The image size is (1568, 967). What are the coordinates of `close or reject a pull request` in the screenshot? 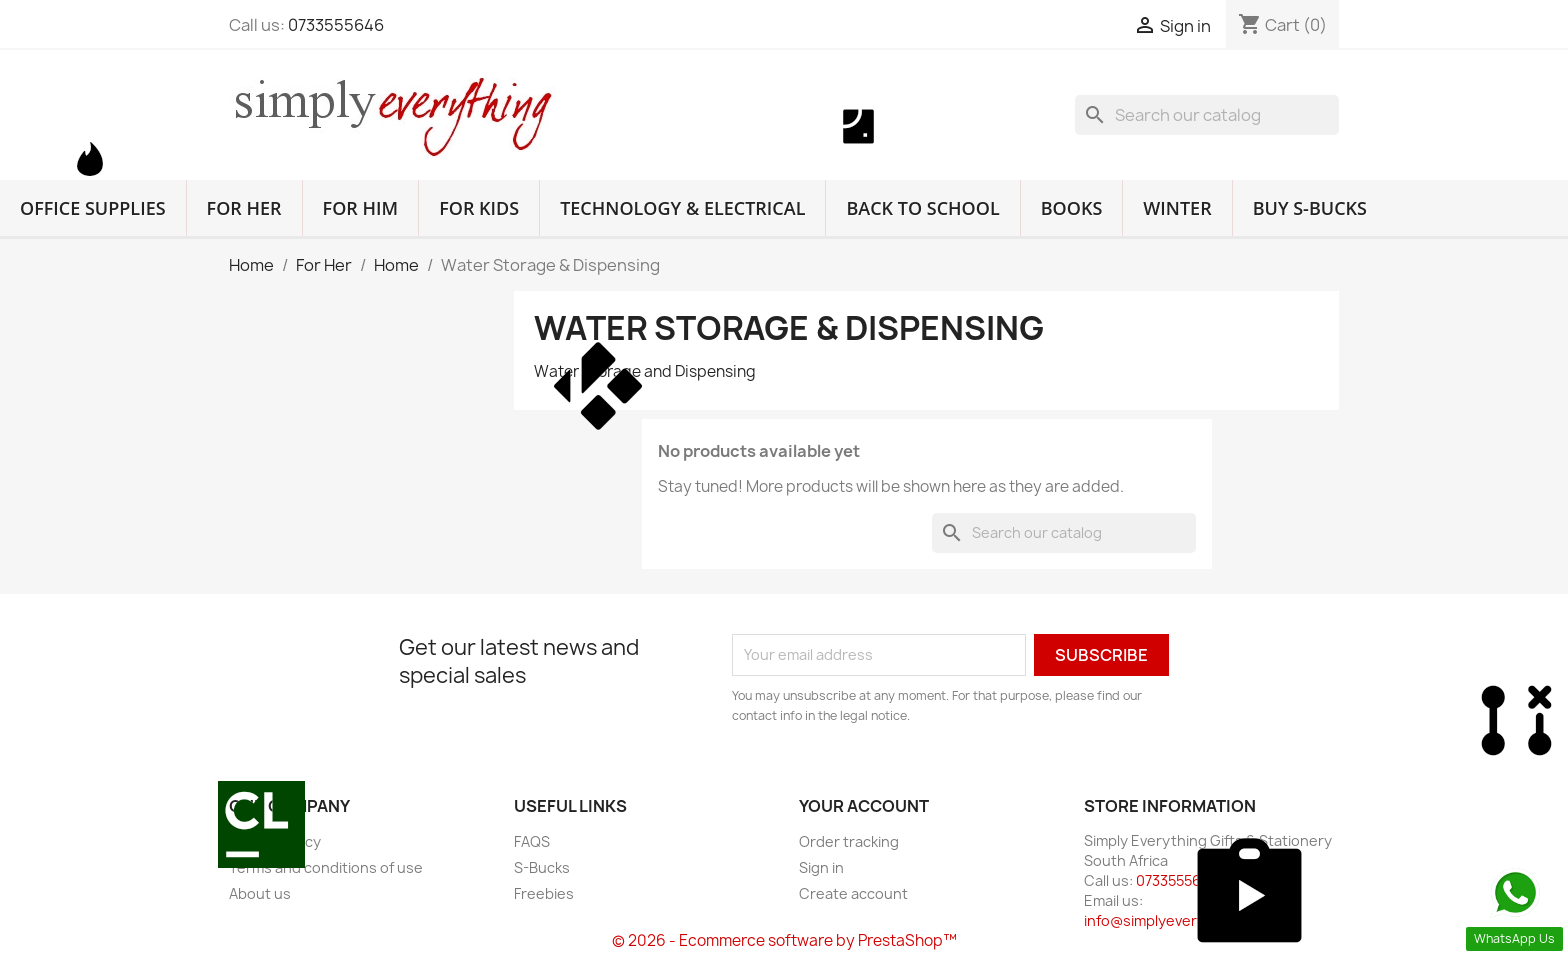 It's located at (1516, 720).